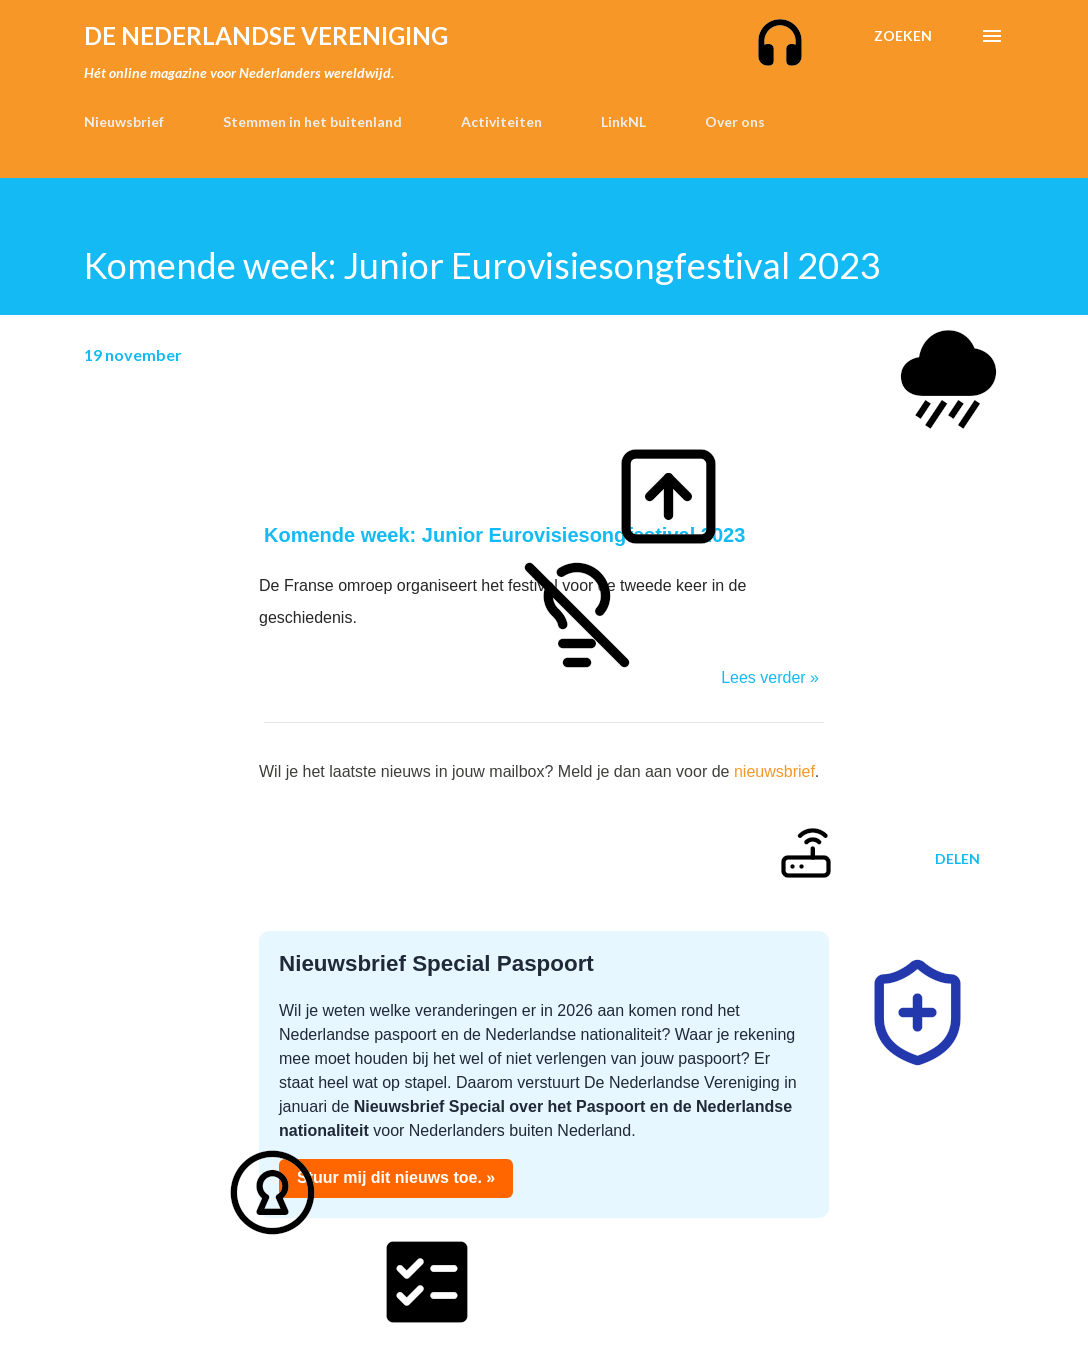 The width and height of the screenshot is (1088, 1366). I want to click on add a new security feature or protection, so click(917, 1012).